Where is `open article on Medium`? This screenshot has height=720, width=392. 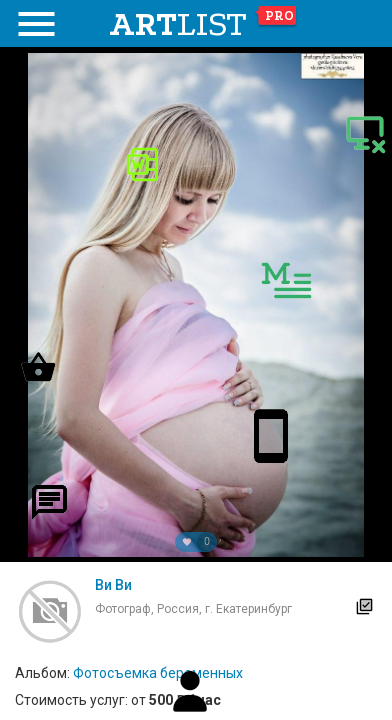
open article on Medium is located at coordinates (286, 280).